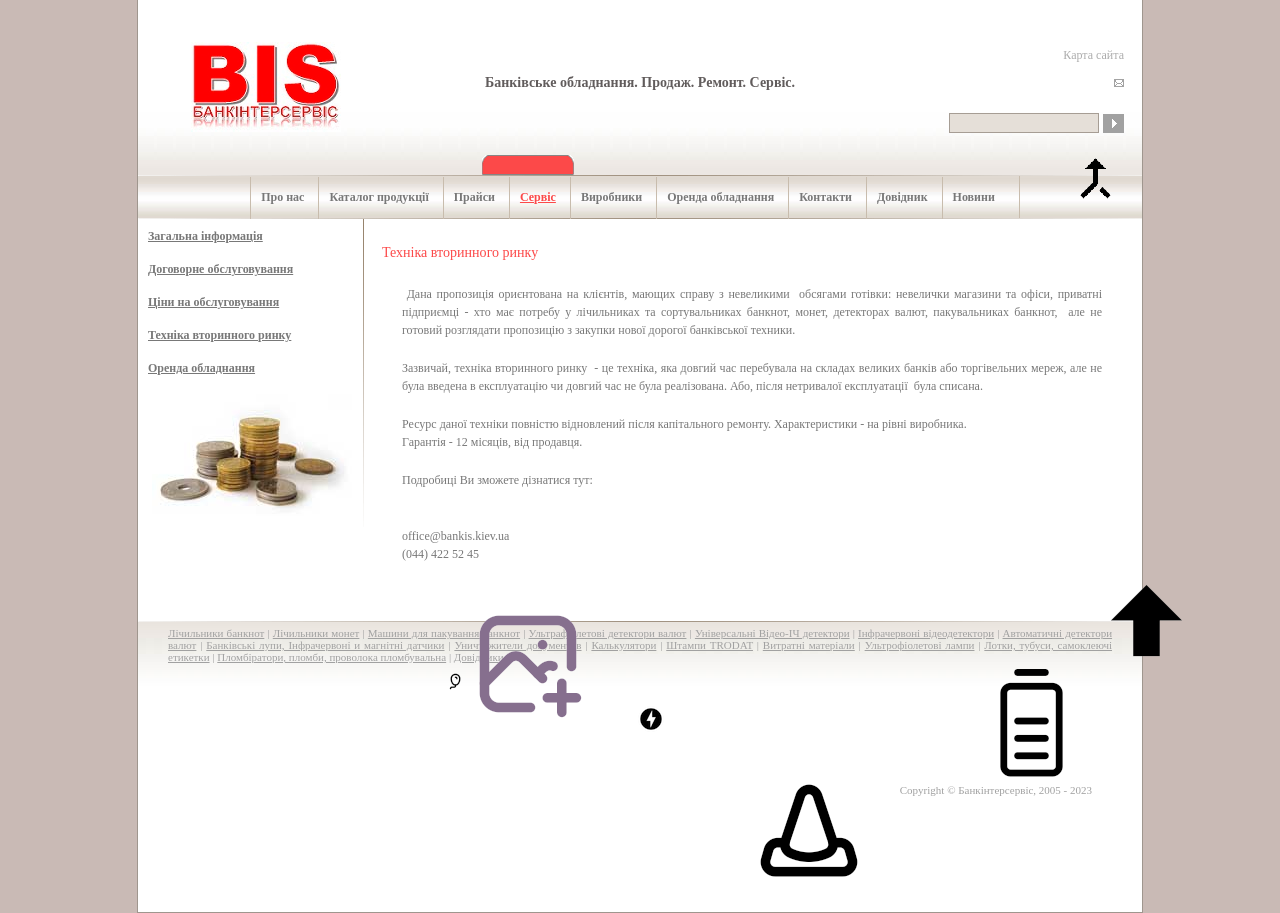 This screenshot has height=913, width=1280. Describe the element at coordinates (1095, 178) in the screenshot. I see `merge branches or items together` at that location.